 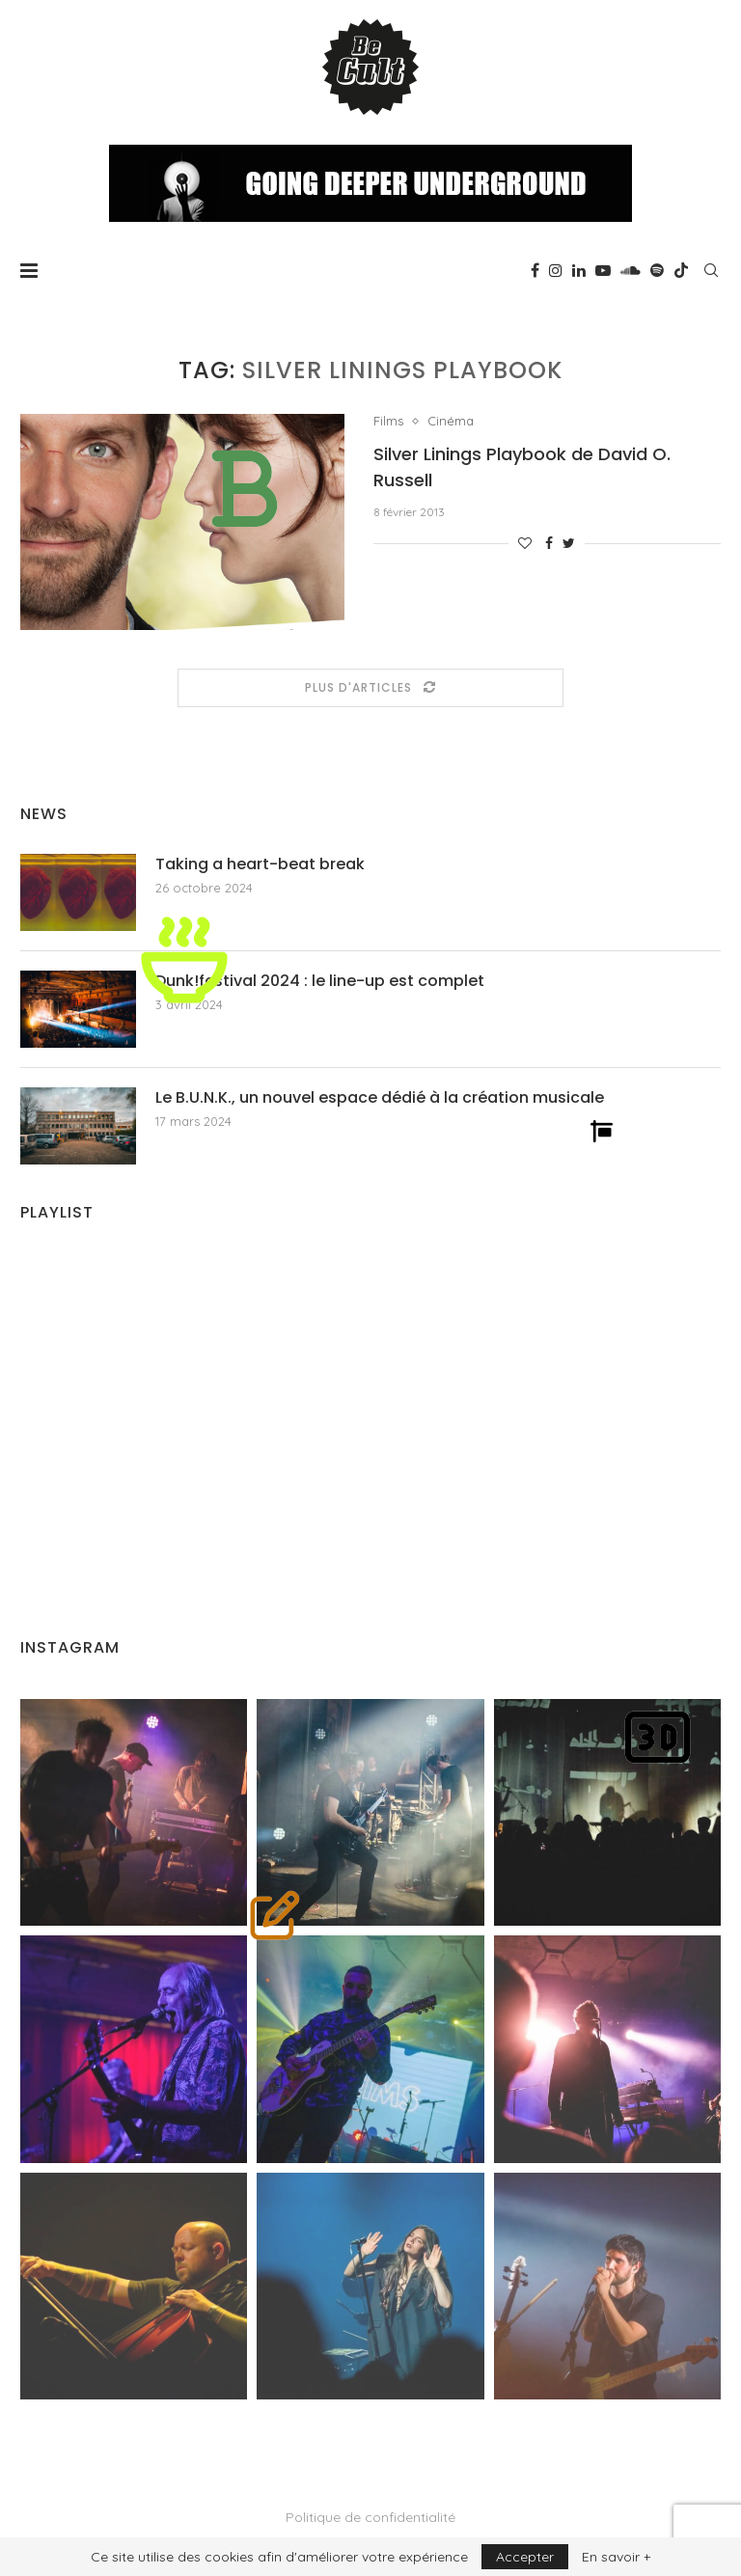 What do you see at coordinates (601, 1131) in the screenshot?
I see `a signpost or location marker` at bounding box center [601, 1131].